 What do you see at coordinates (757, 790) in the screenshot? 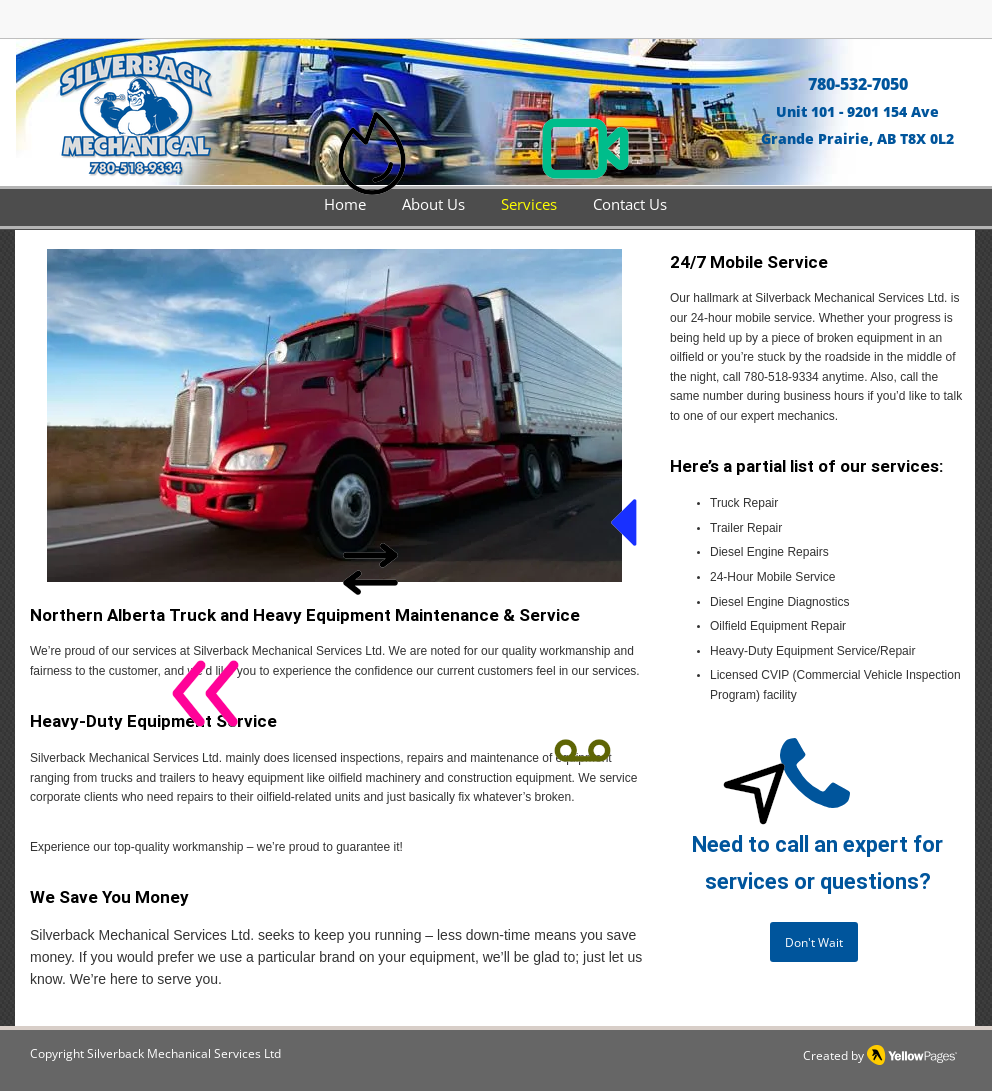
I see `tap to navigate to a destination` at bounding box center [757, 790].